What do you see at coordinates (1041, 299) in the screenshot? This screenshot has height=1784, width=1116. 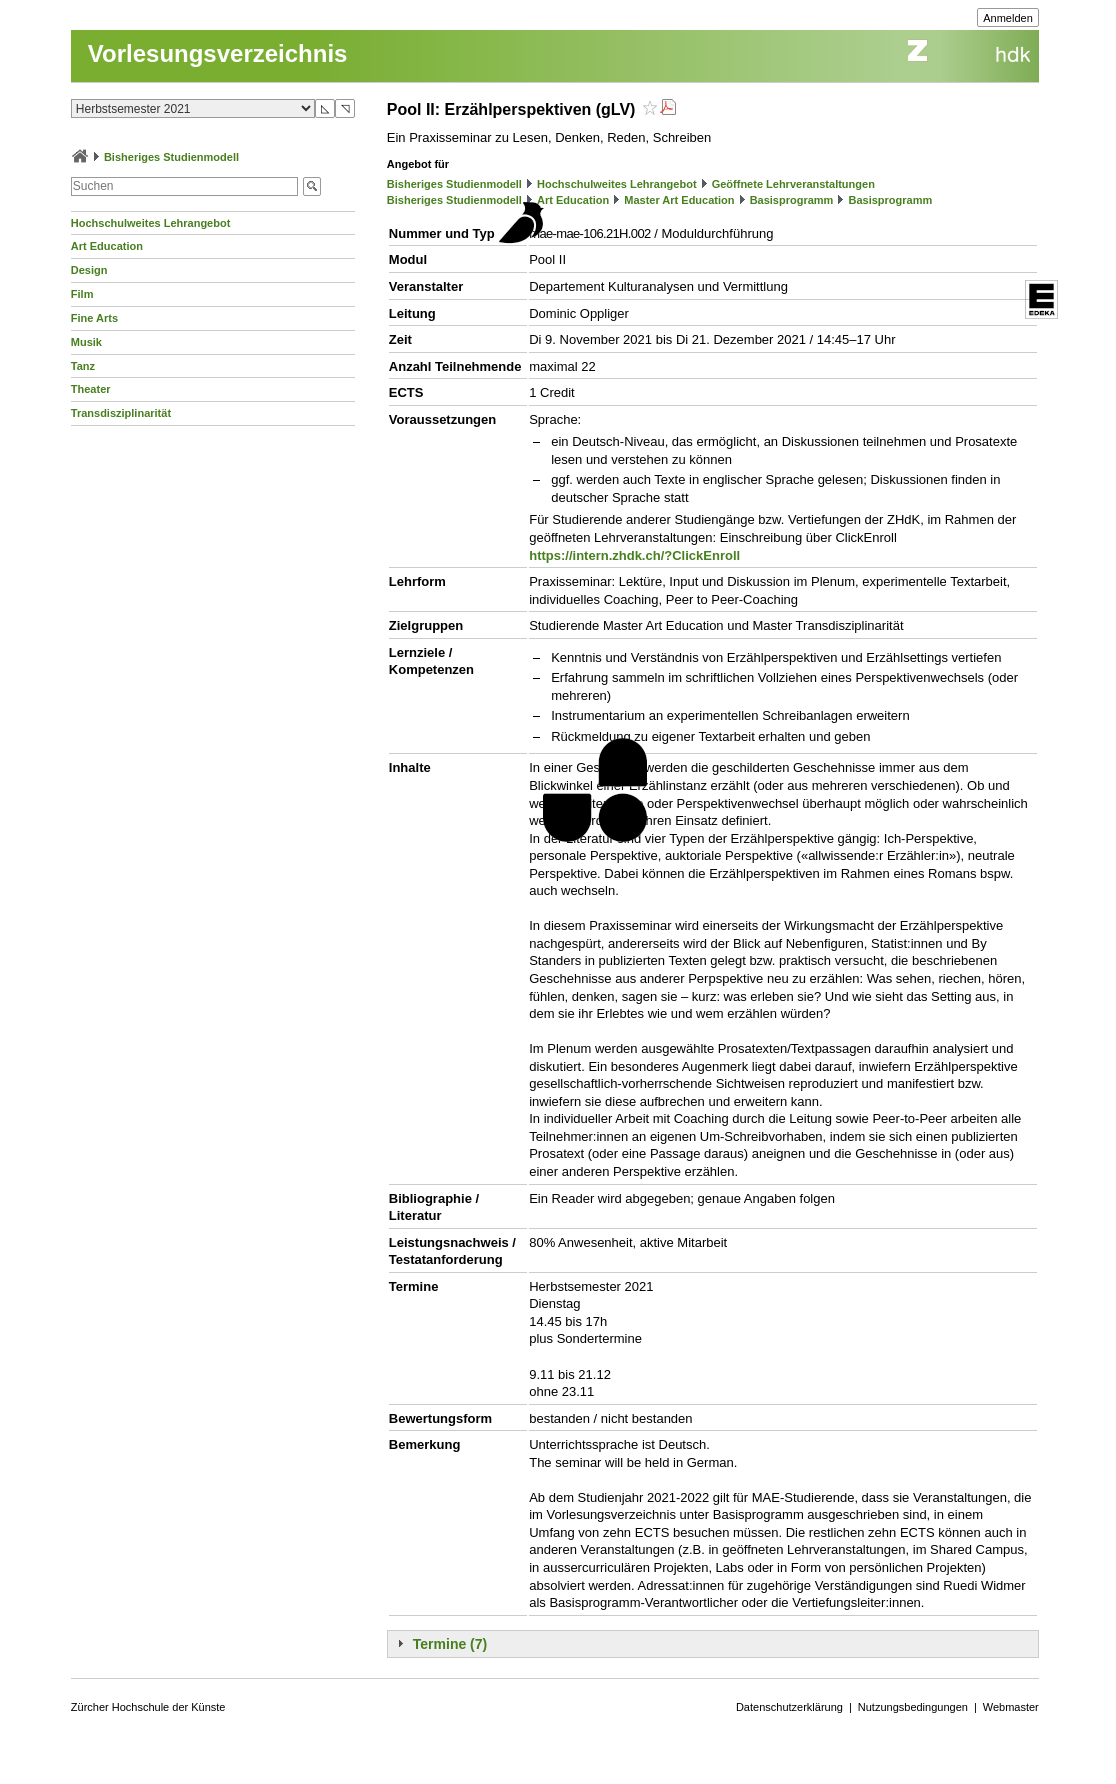 I see `open the EDEKA grocery store app` at bounding box center [1041, 299].